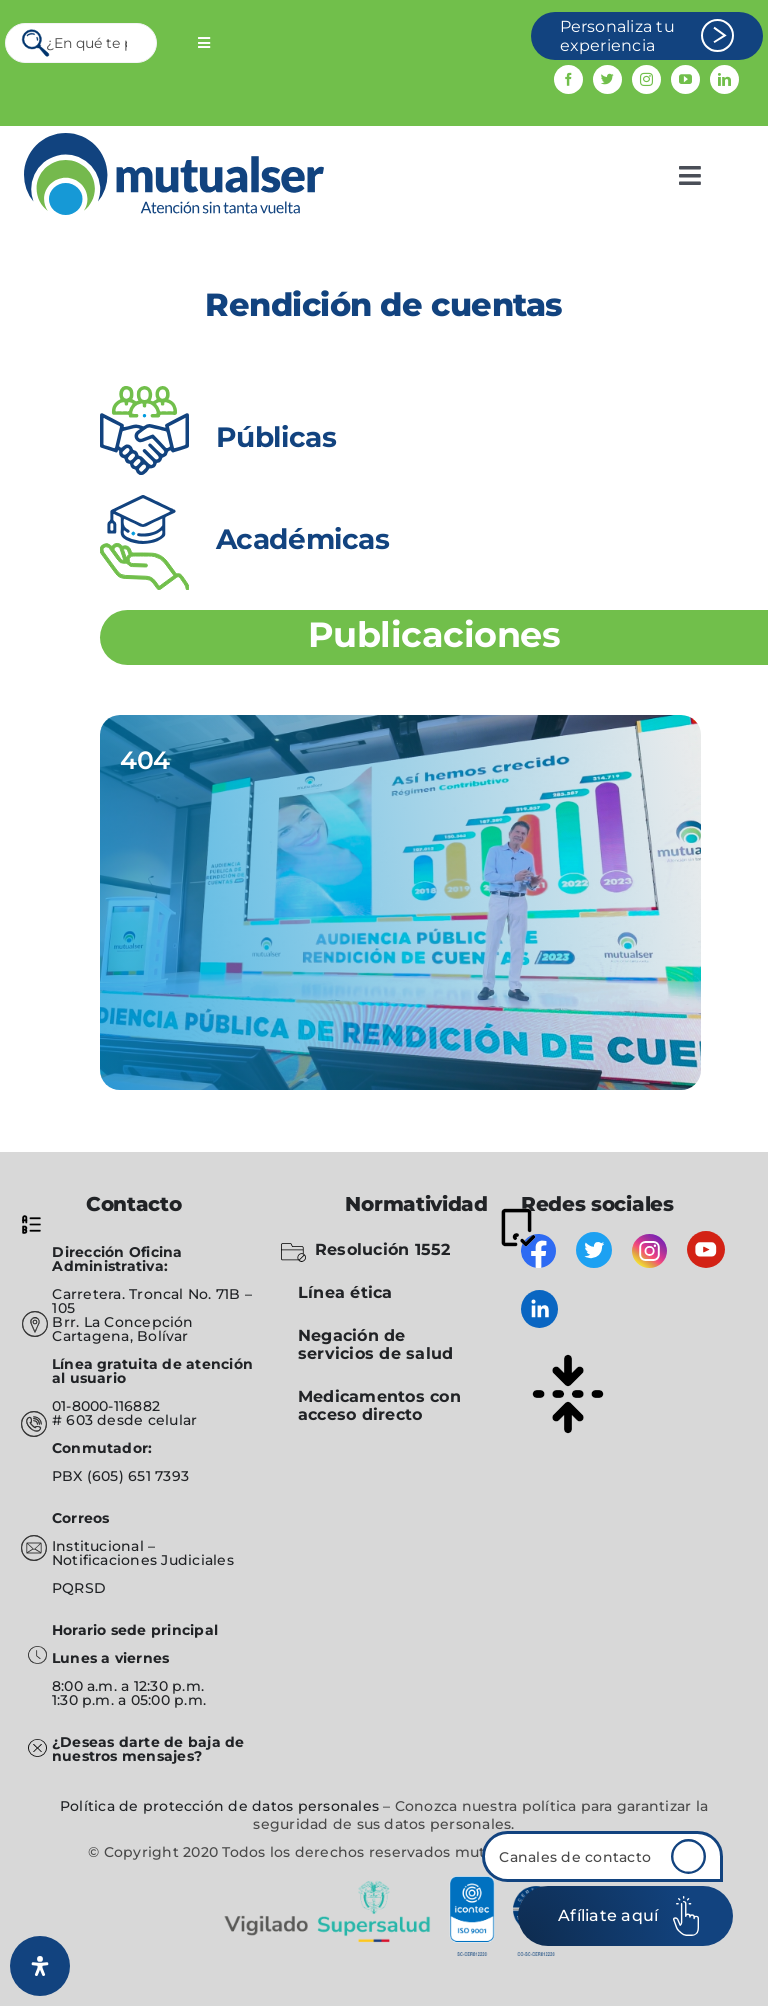  I want to click on collapse or fold content section, so click(568, 1394).